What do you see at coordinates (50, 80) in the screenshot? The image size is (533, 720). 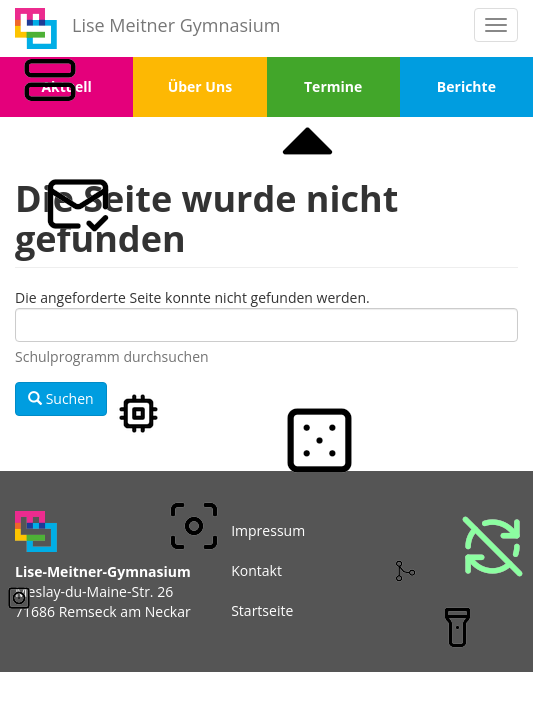 I see `stretch or expand content horizontally` at bounding box center [50, 80].